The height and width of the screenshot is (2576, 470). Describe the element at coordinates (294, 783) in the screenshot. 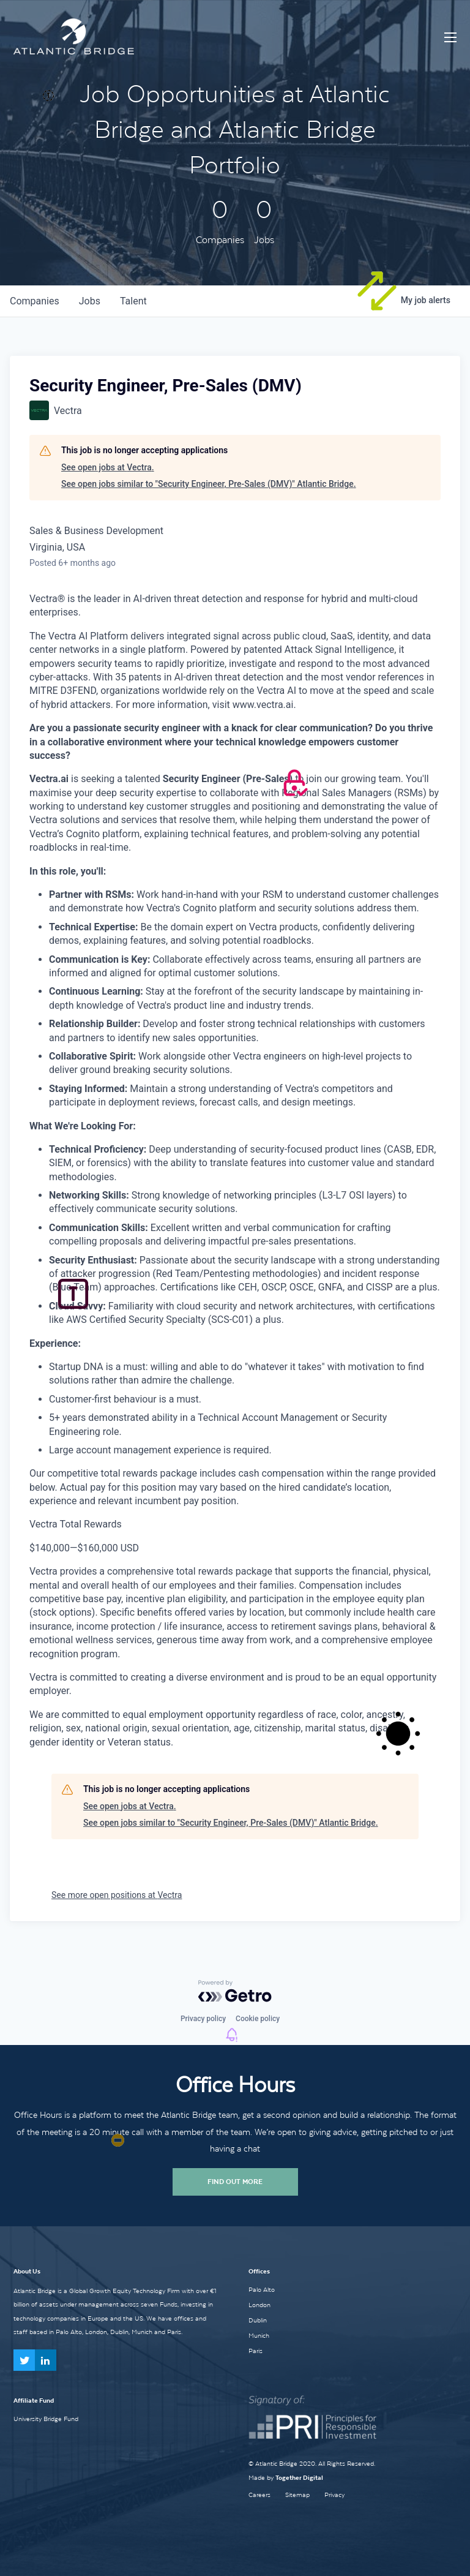

I see `indicates secure or verified connection` at that location.